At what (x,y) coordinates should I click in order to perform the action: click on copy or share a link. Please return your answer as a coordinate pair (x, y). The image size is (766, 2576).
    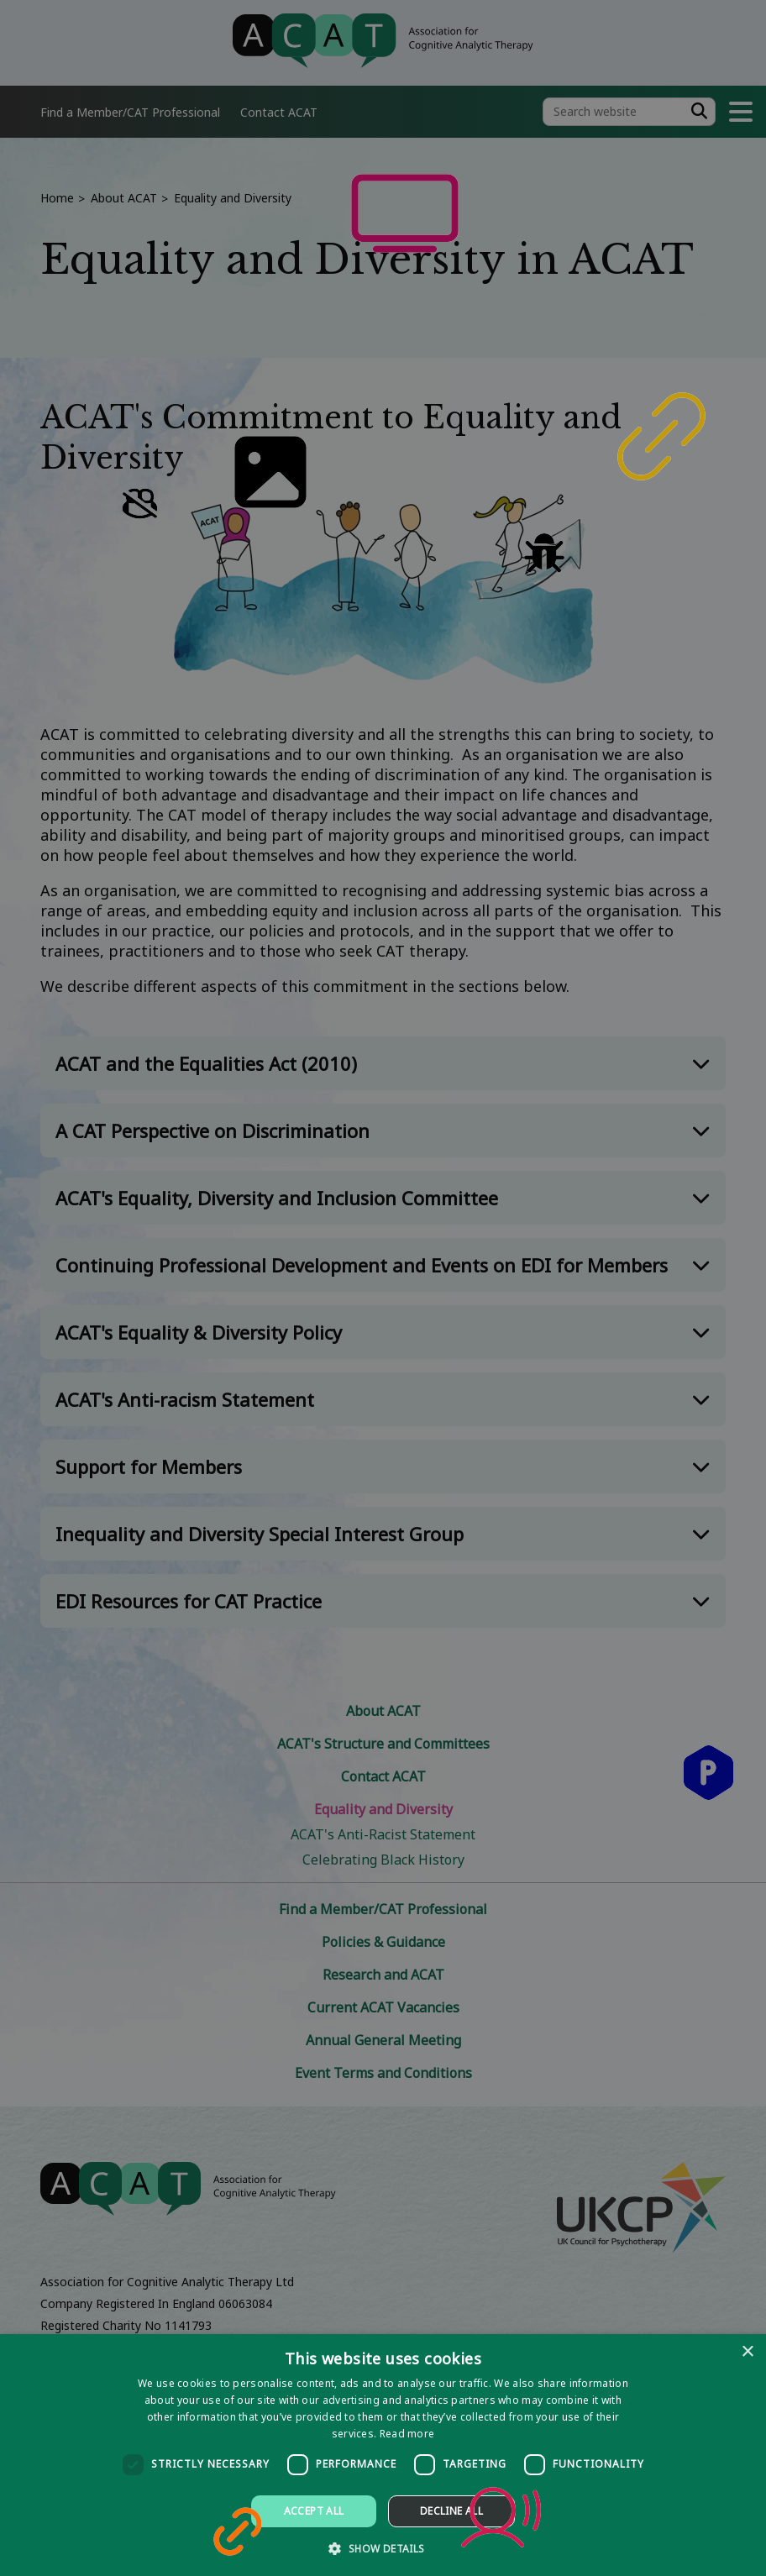
    Looking at the image, I should click on (661, 436).